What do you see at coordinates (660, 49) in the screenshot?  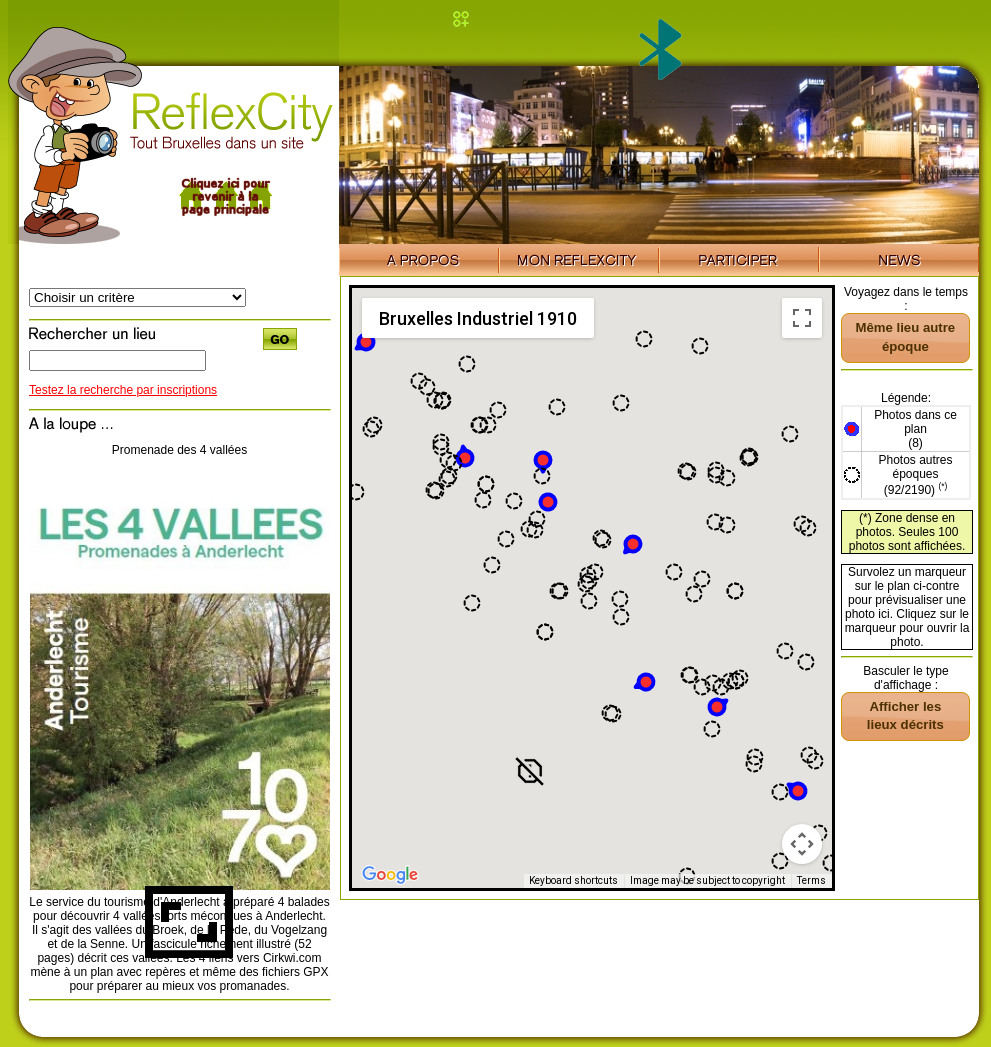 I see `toggle bluetooth connectivity on or off` at bounding box center [660, 49].